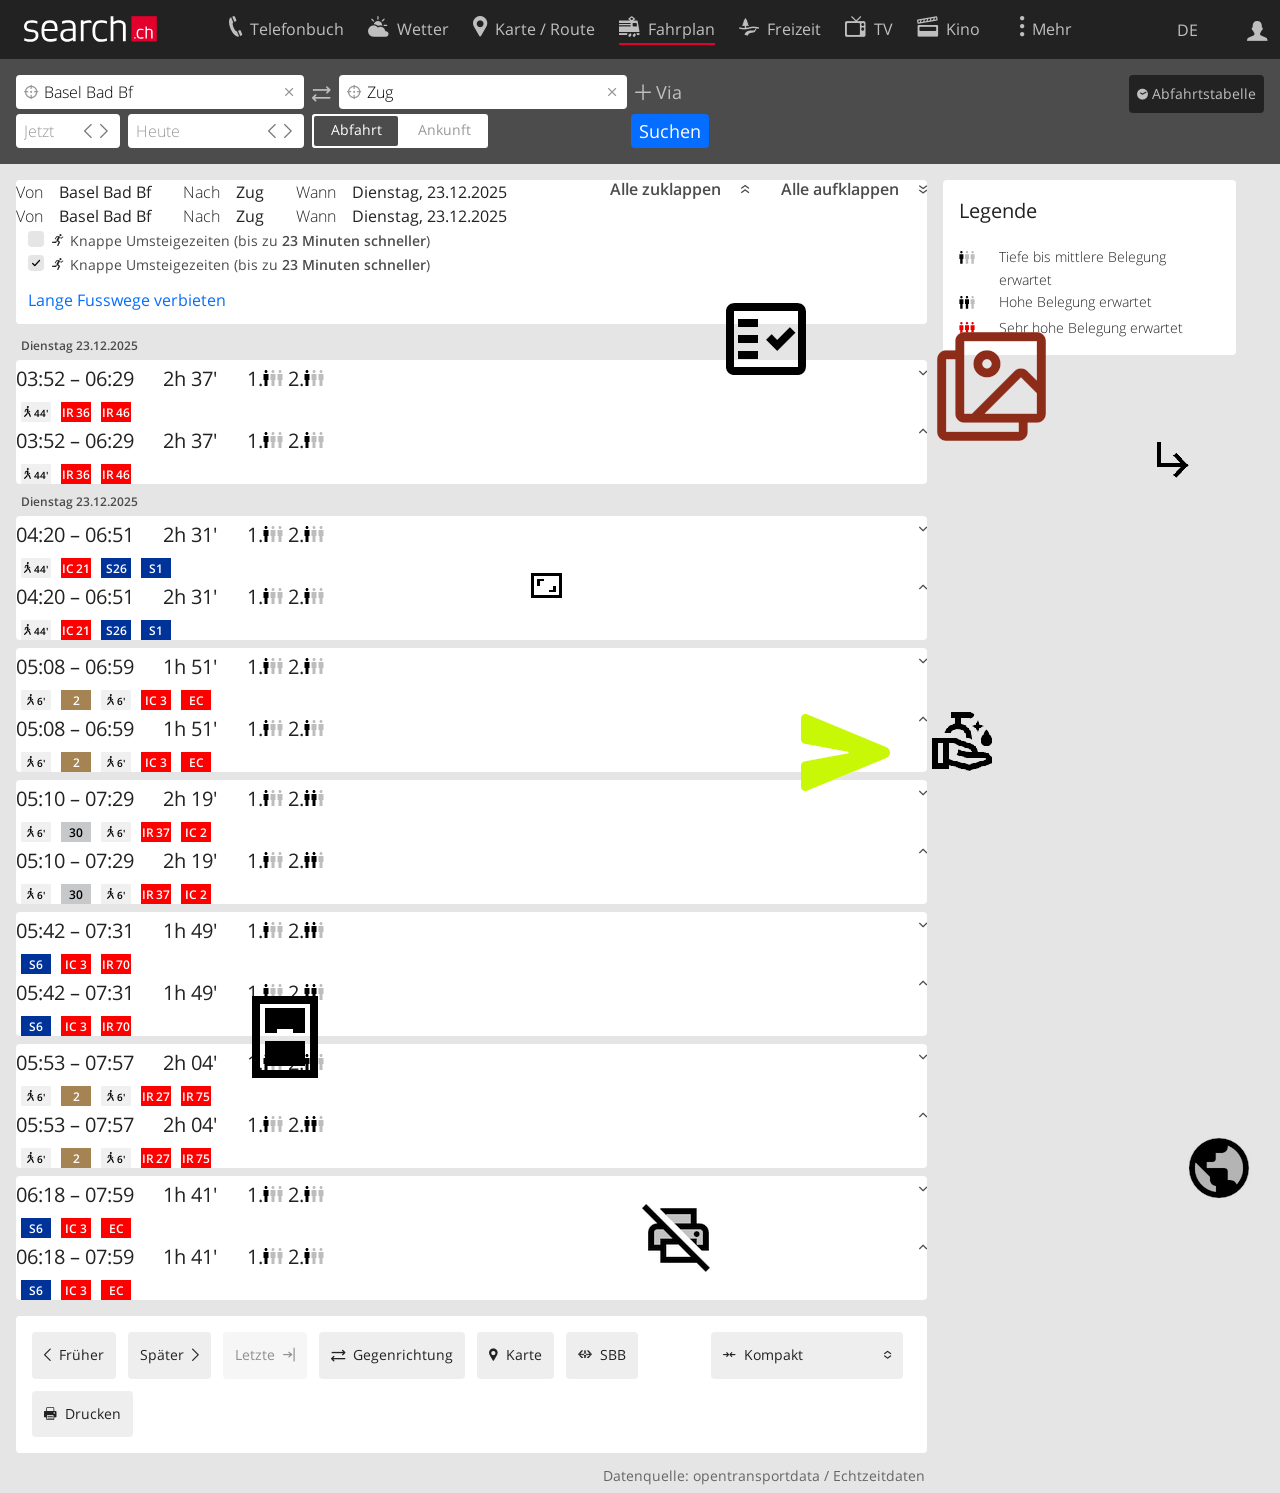  Describe the element at coordinates (546, 585) in the screenshot. I see `adjust aspect ratio settings` at that location.